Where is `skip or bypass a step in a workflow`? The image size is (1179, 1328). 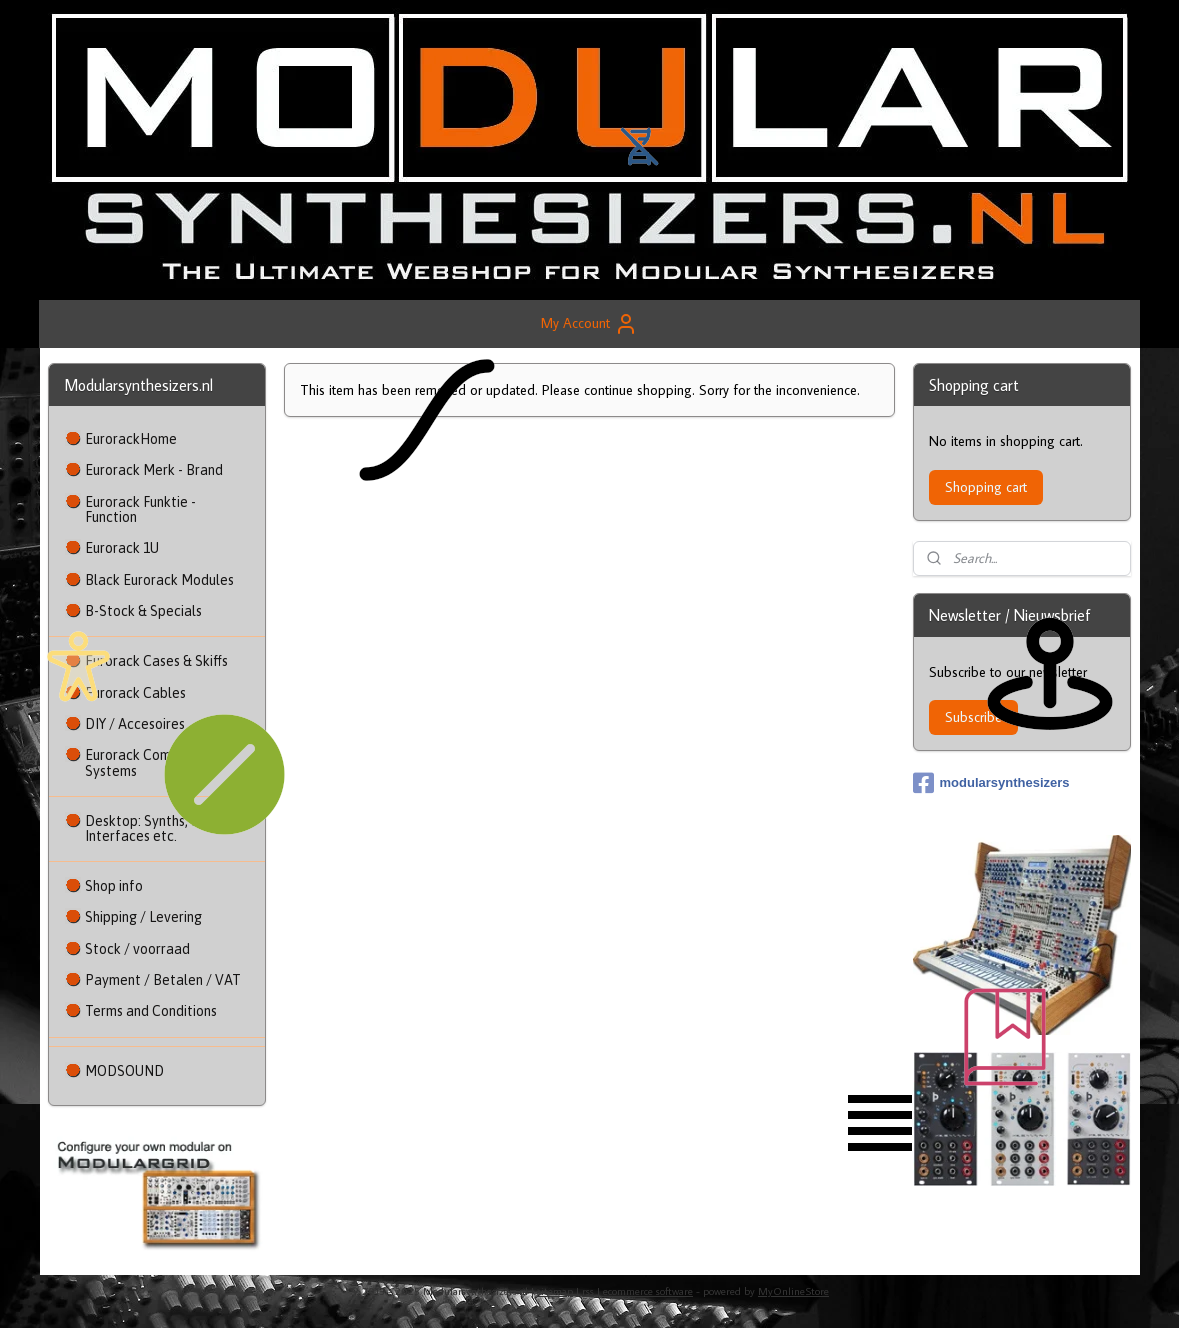 skip or bypass a step in a workflow is located at coordinates (224, 774).